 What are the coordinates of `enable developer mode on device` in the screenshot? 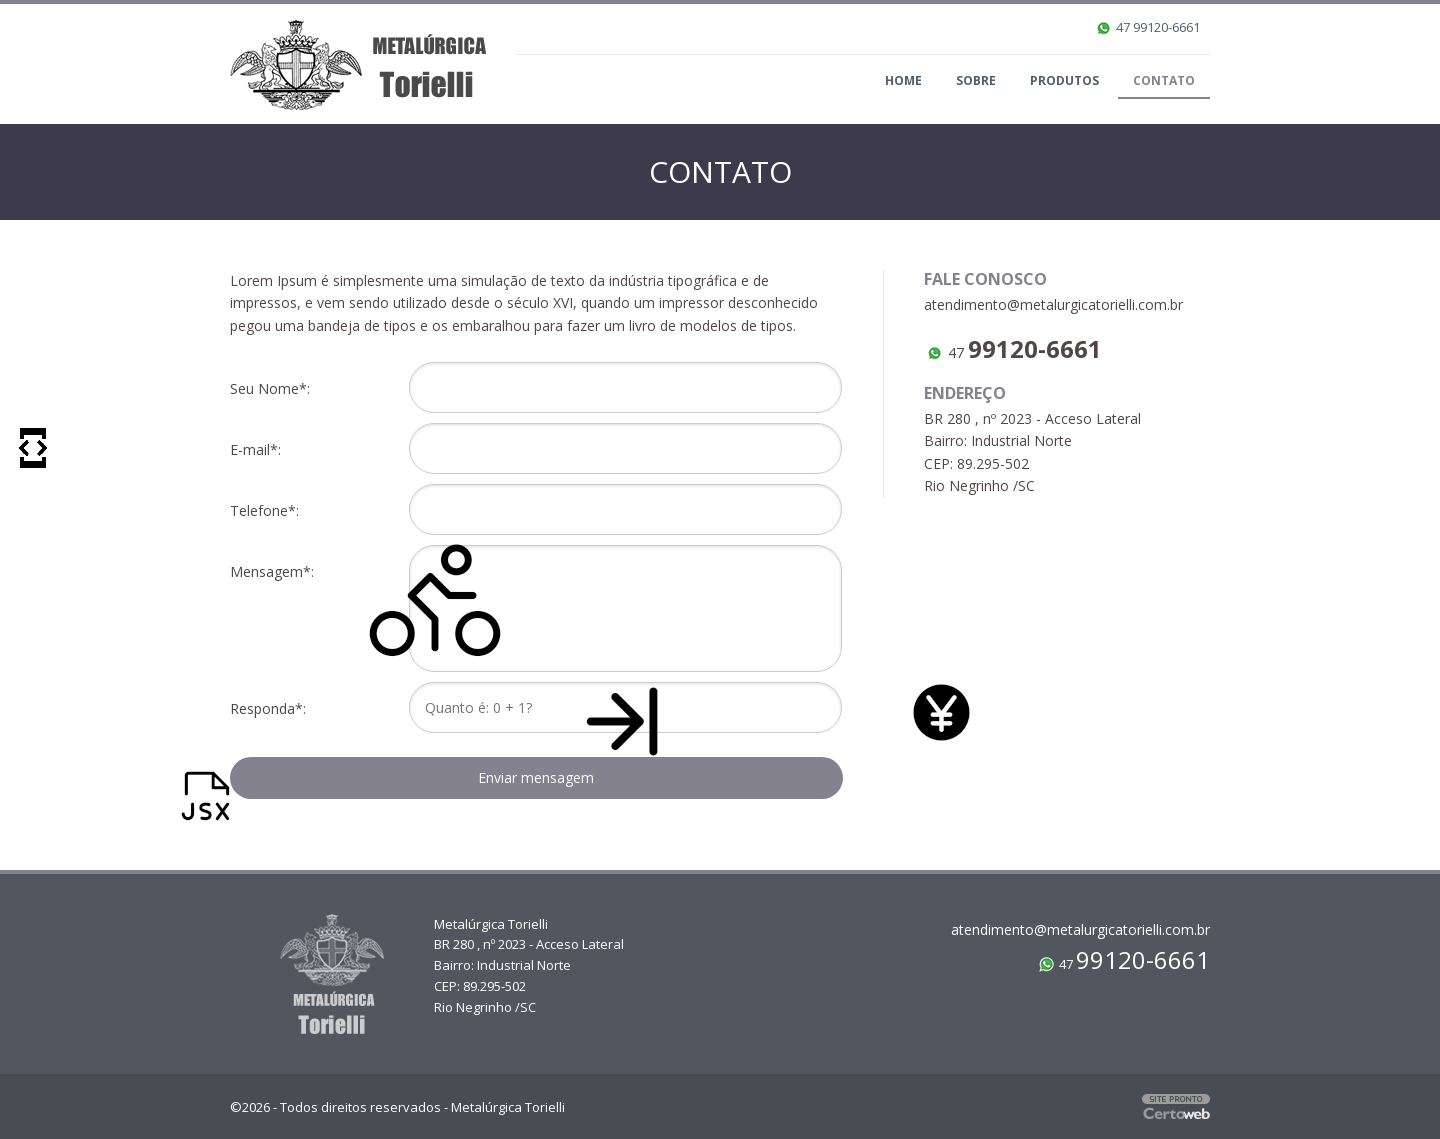 It's located at (33, 448).